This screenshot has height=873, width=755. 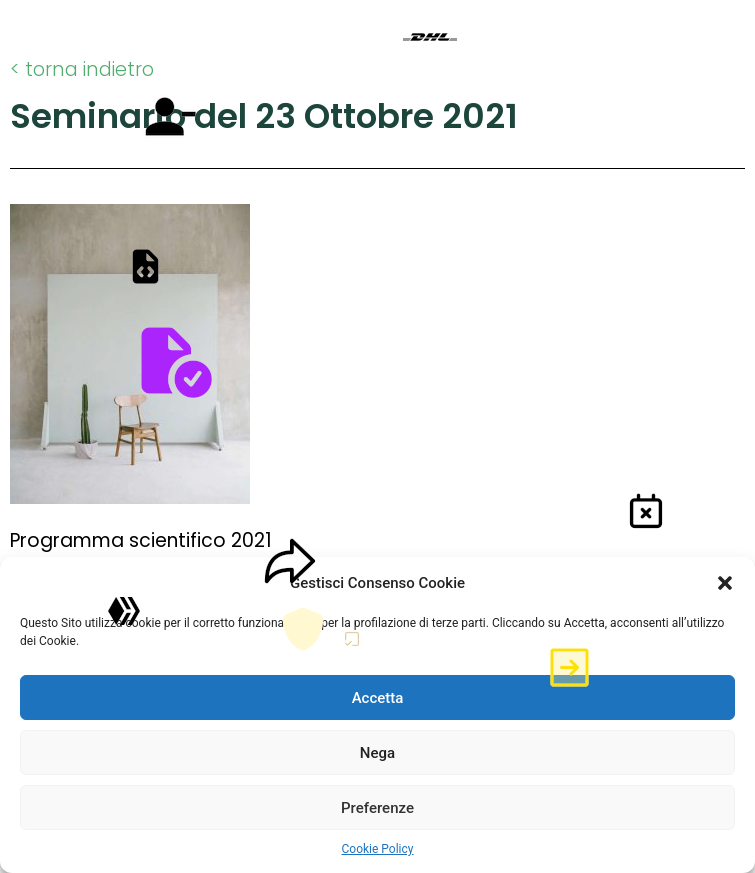 I want to click on share or forward content, so click(x=290, y=561).